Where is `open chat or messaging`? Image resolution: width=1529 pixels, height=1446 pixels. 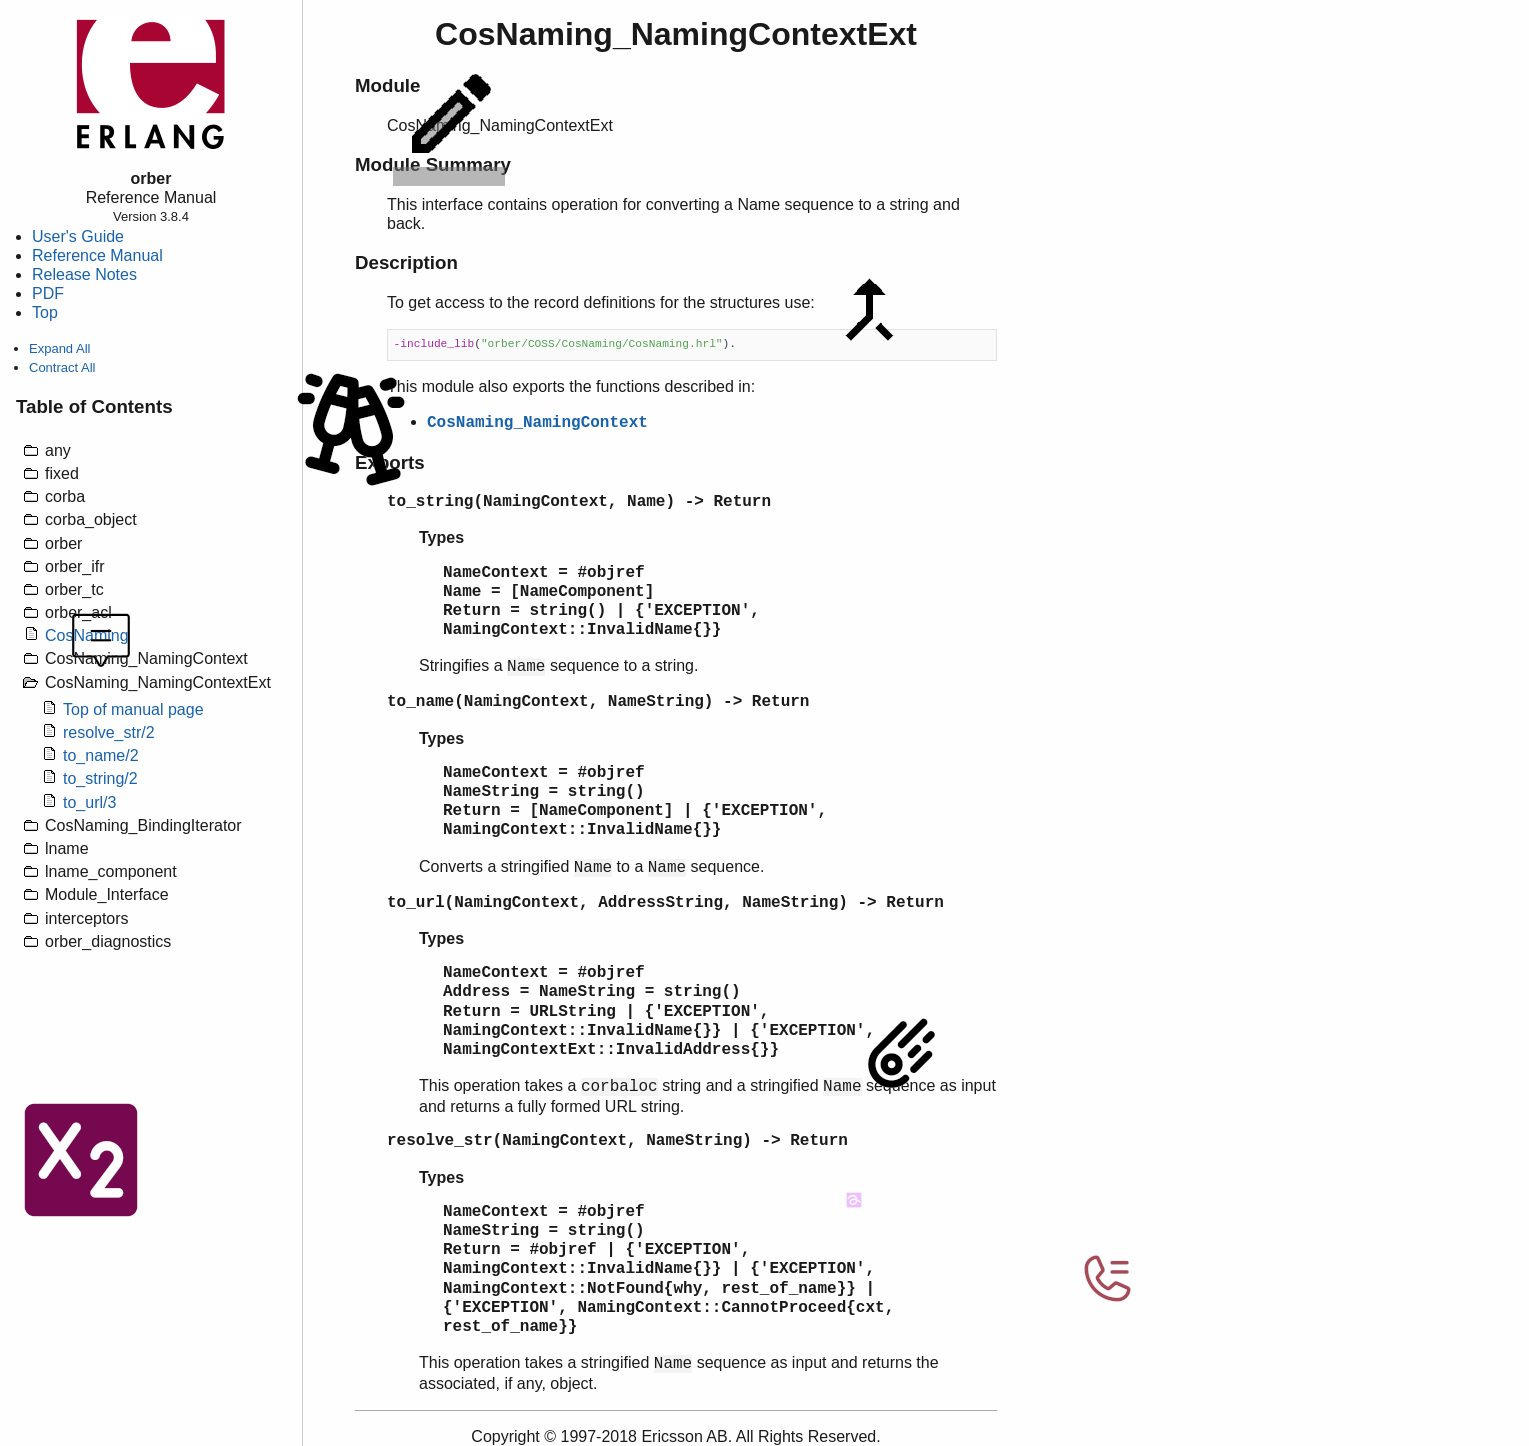 open chat or messaging is located at coordinates (101, 638).